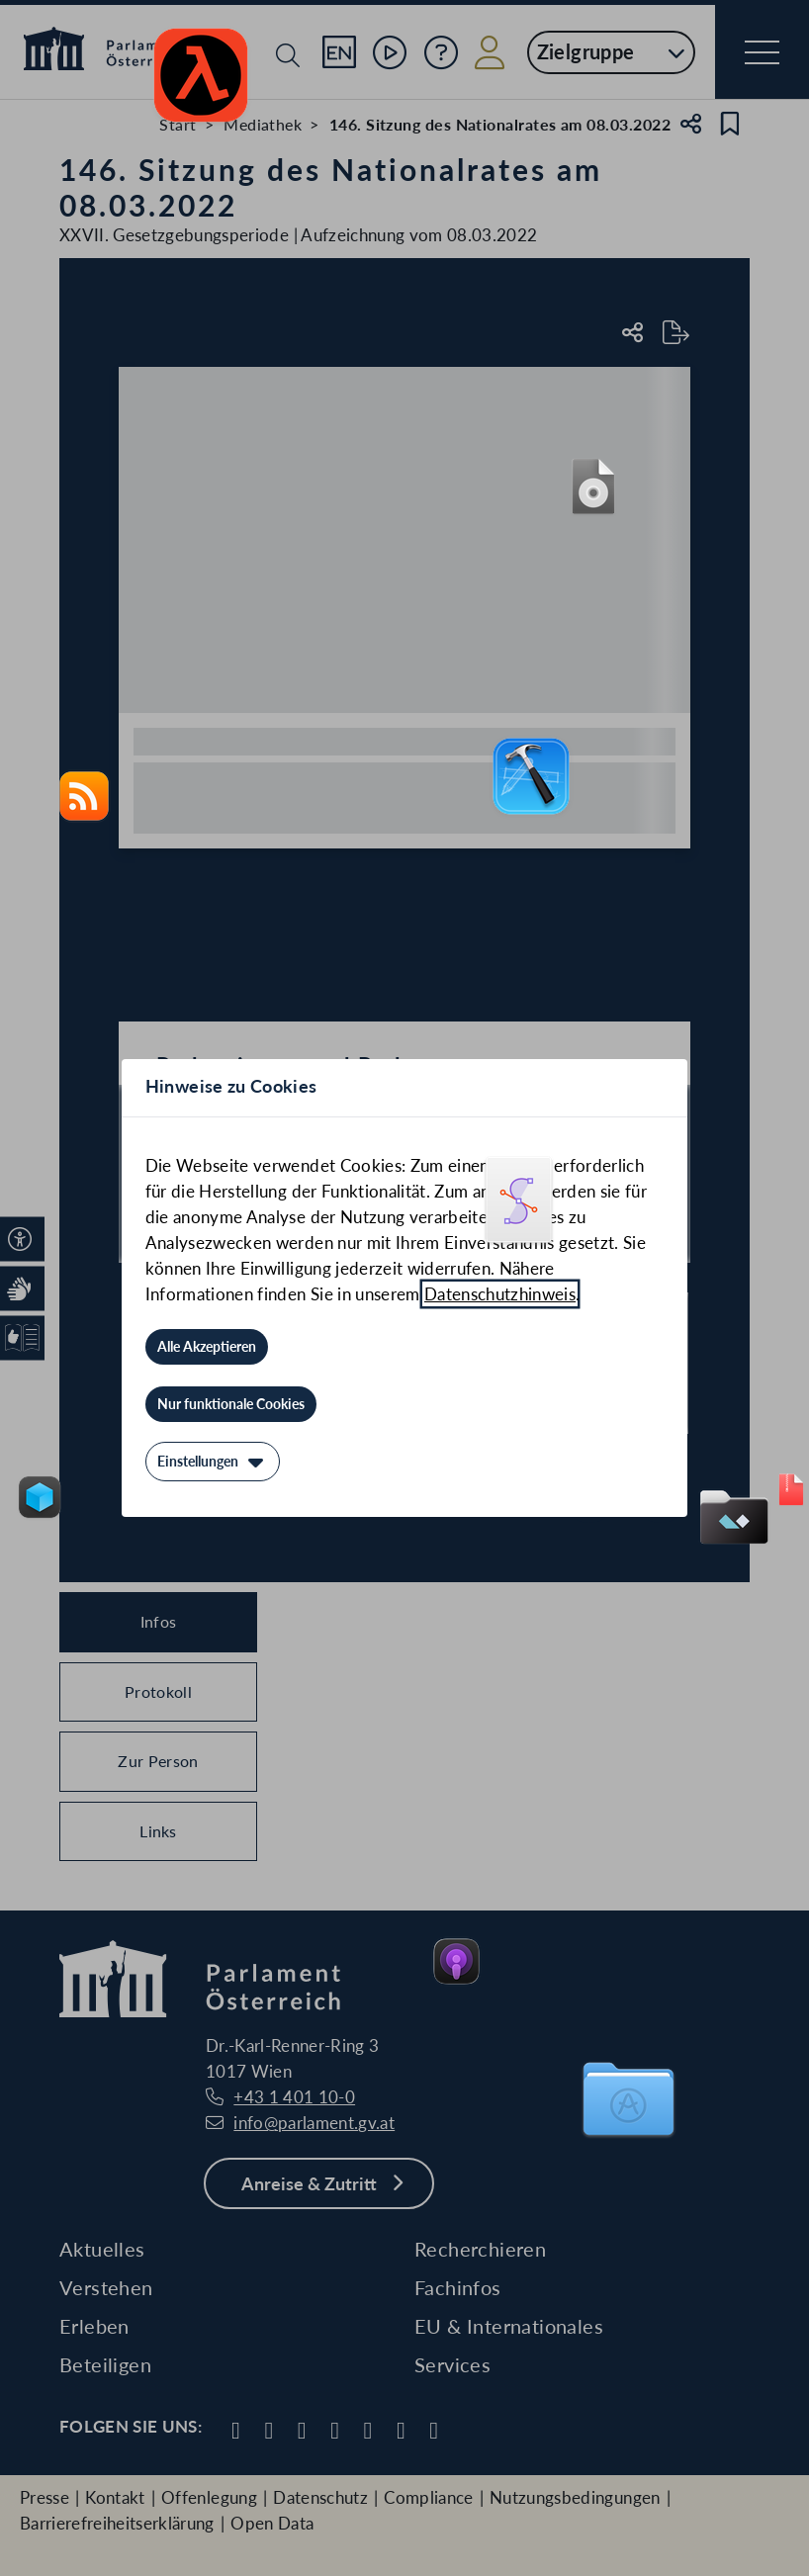  What do you see at coordinates (593, 488) in the screenshot?
I see `a CD or disc image file` at bounding box center [593, 488].